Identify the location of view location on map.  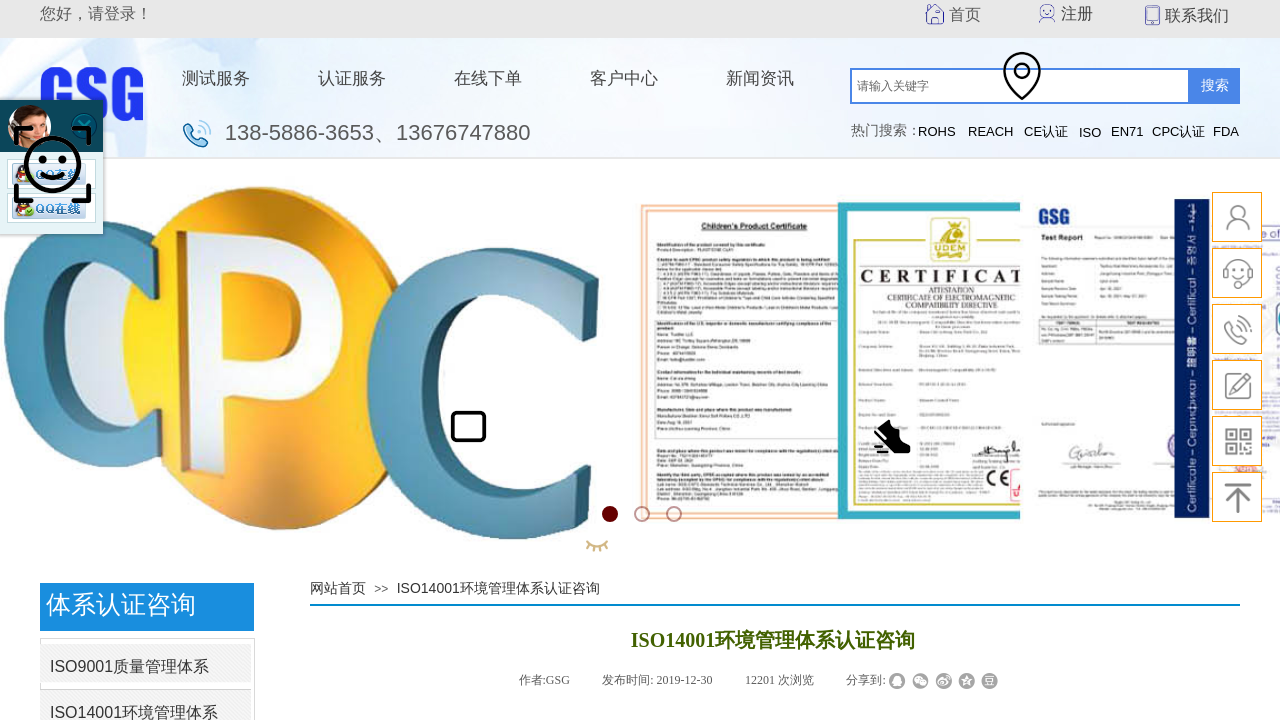
(1022, 76).